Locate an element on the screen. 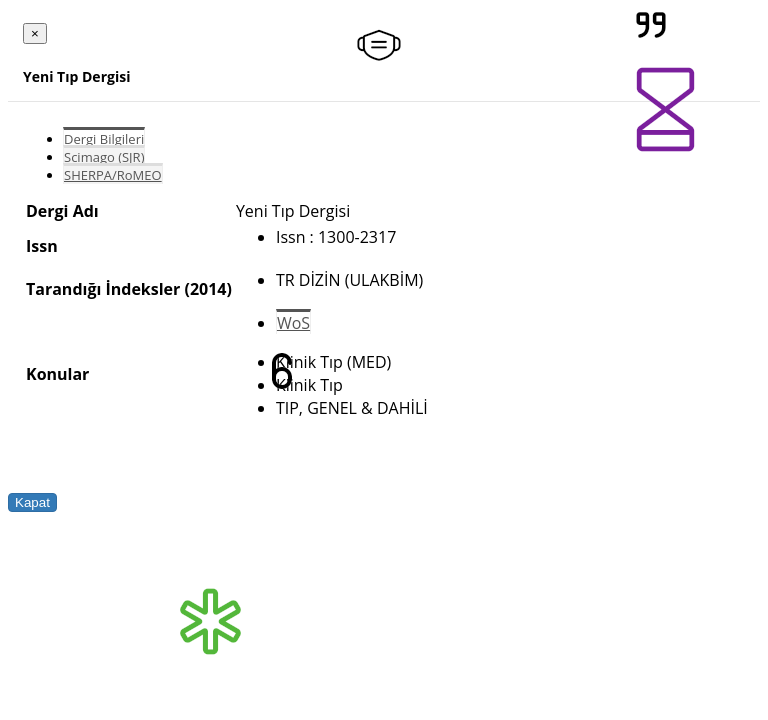  indicates time is running low is located at coordinates (665, 109).